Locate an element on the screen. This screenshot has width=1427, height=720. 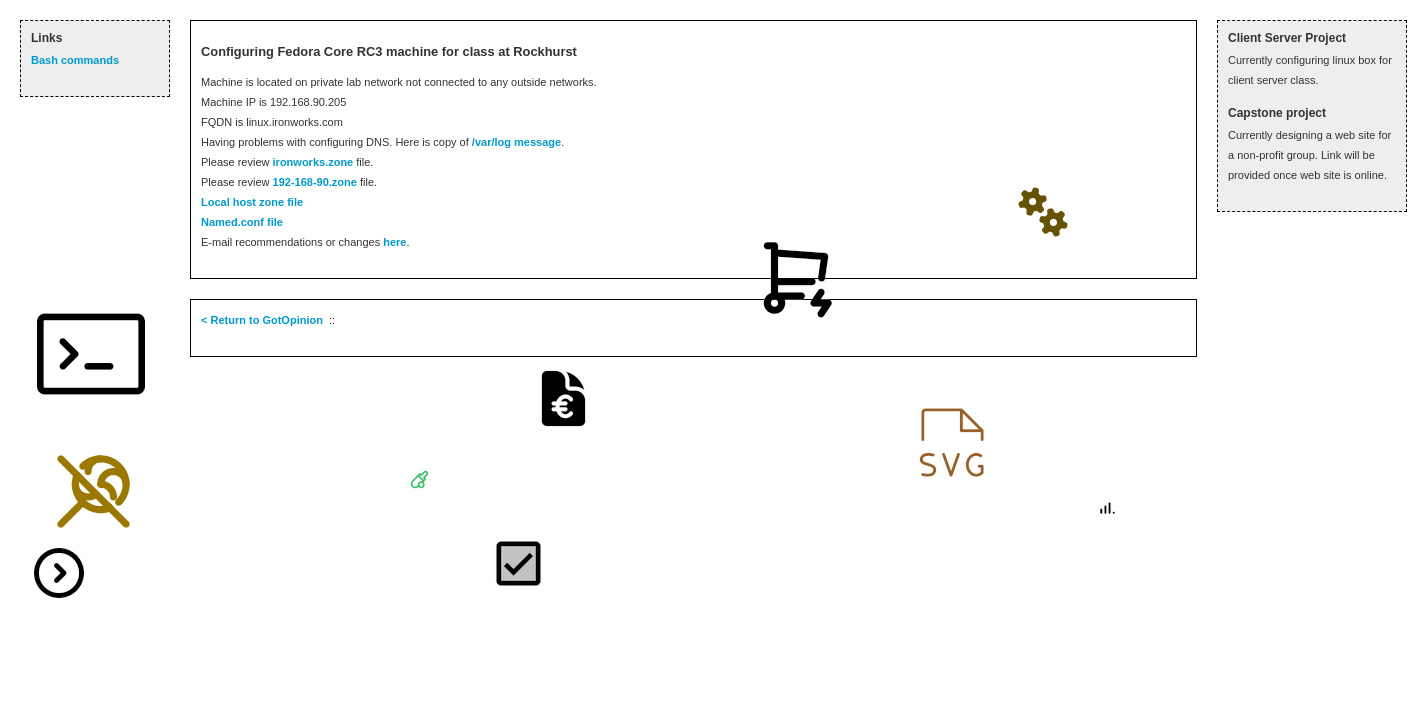
access settings or preferences is located at coordinates (1043, 212).